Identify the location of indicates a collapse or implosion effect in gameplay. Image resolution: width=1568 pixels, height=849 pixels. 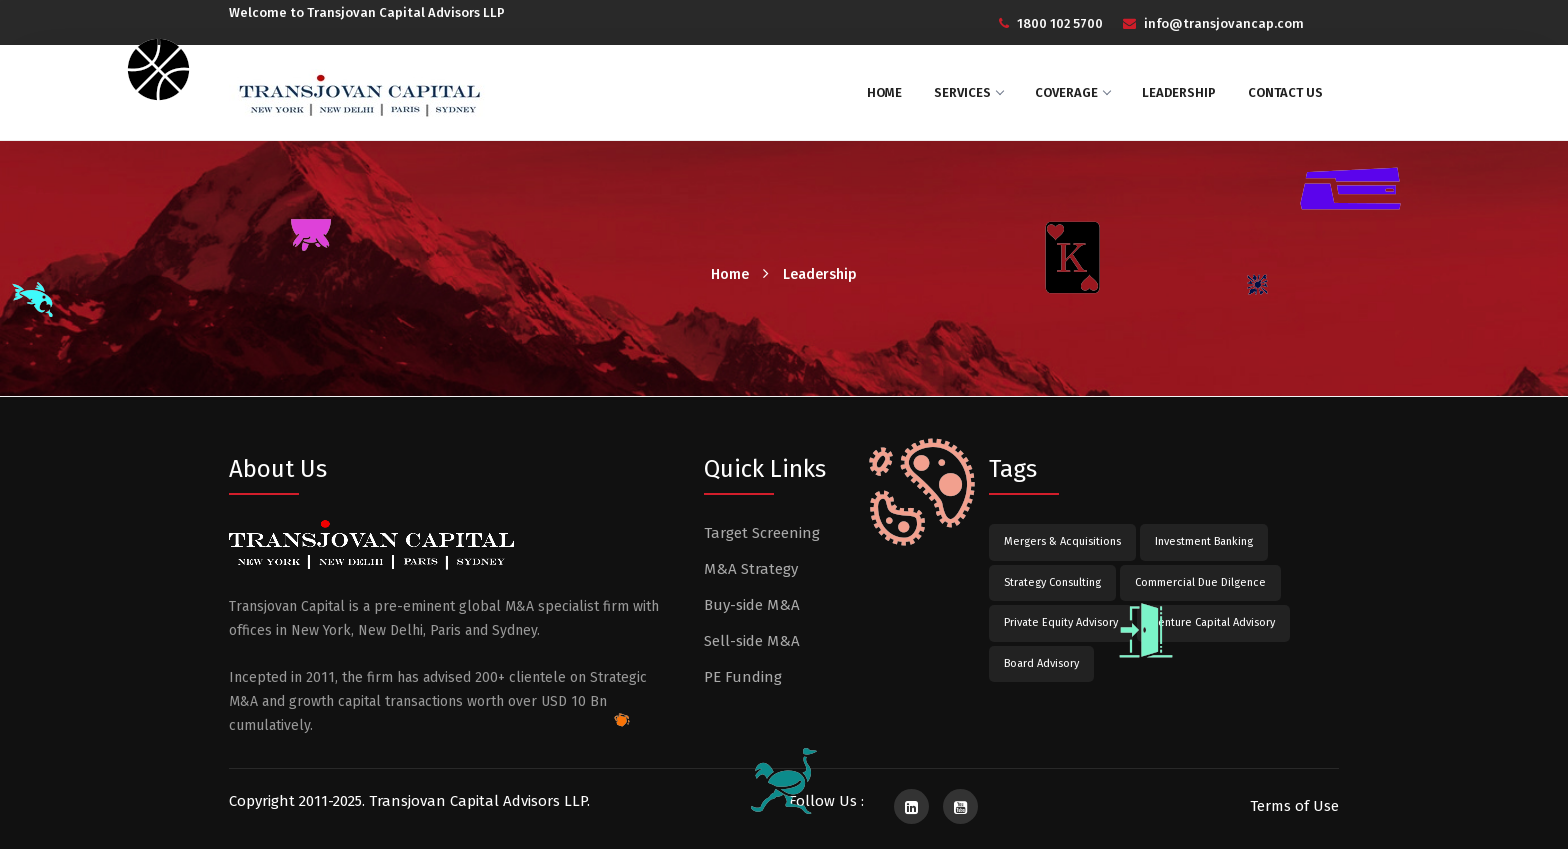
(1257, 284).